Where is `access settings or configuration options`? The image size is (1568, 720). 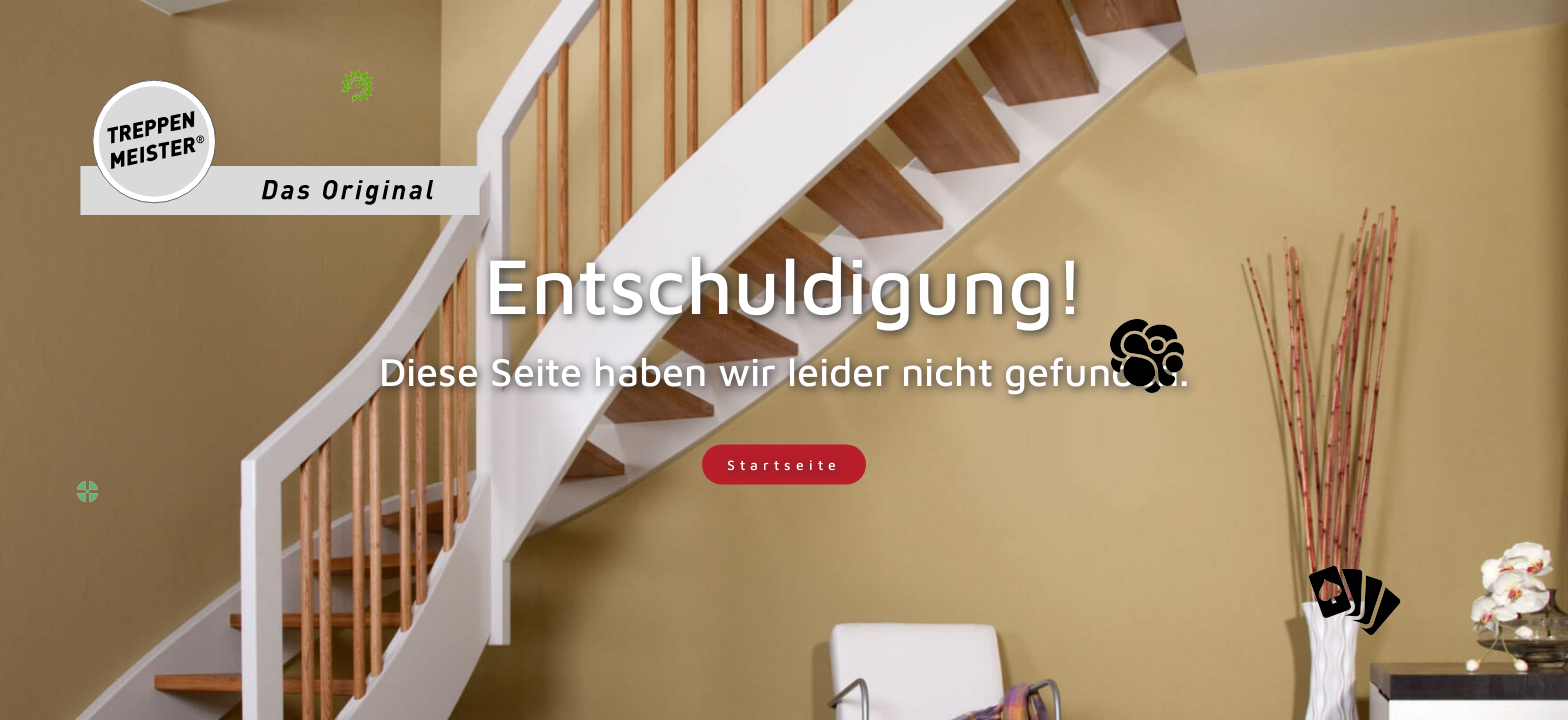
access settings or configuration options is located at coordinates (357, 85).